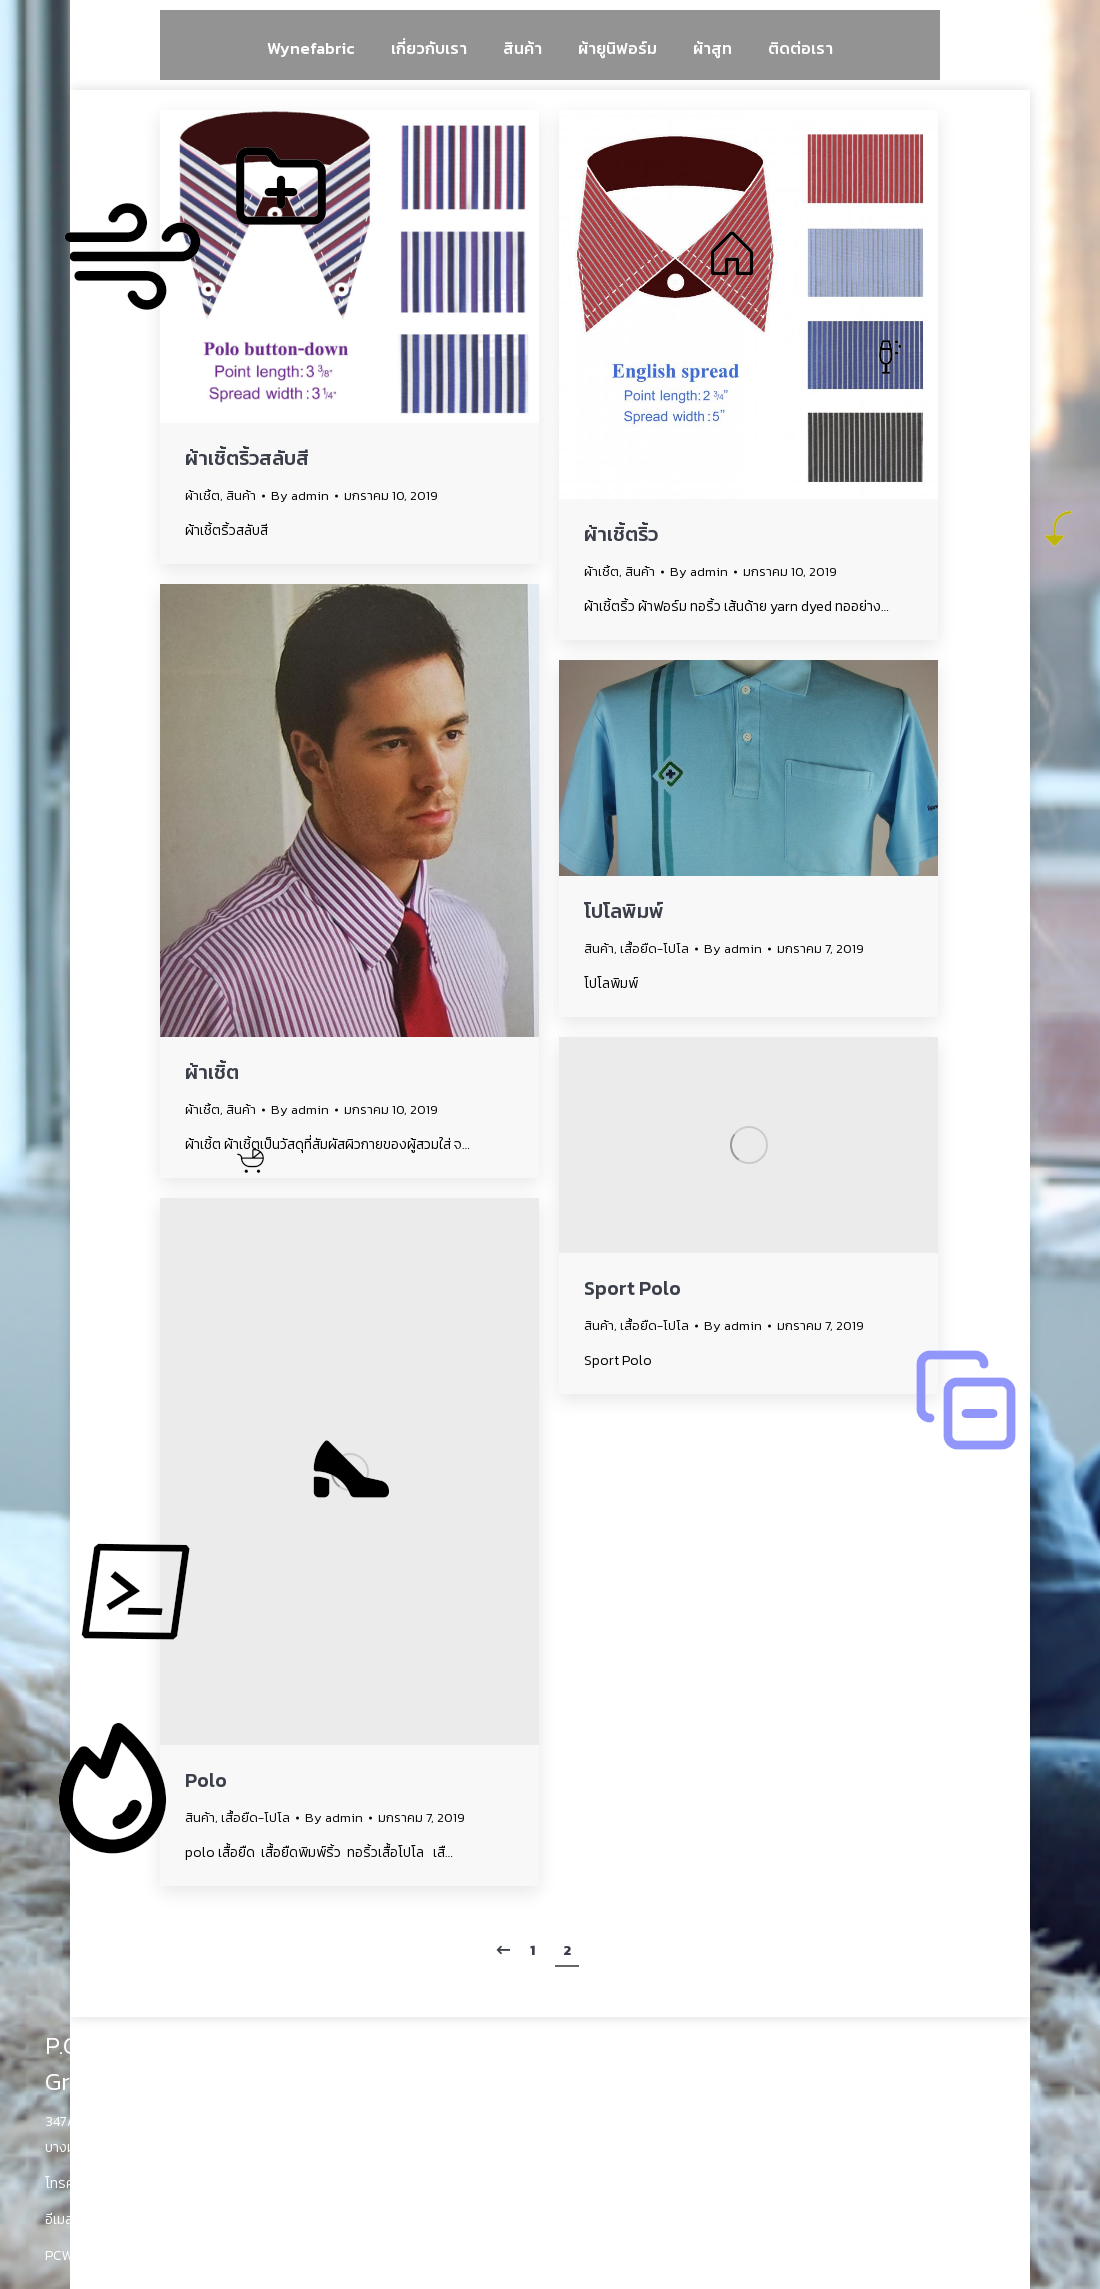 The width and height of the screenshot is (1100, 2289). Describe the element at coordinates (251, 1160) in the screenshot. I see `access baby or parenting-related features` at that location.